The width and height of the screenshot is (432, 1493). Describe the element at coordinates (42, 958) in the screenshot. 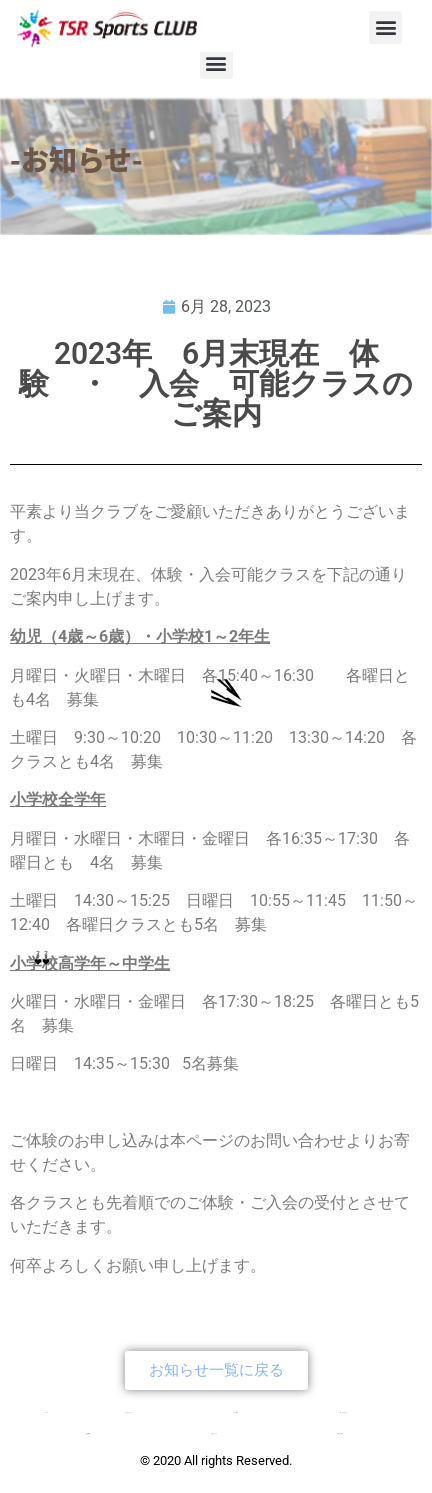

I see `browse heart-shaped earrings in jewelry collection` at that location.